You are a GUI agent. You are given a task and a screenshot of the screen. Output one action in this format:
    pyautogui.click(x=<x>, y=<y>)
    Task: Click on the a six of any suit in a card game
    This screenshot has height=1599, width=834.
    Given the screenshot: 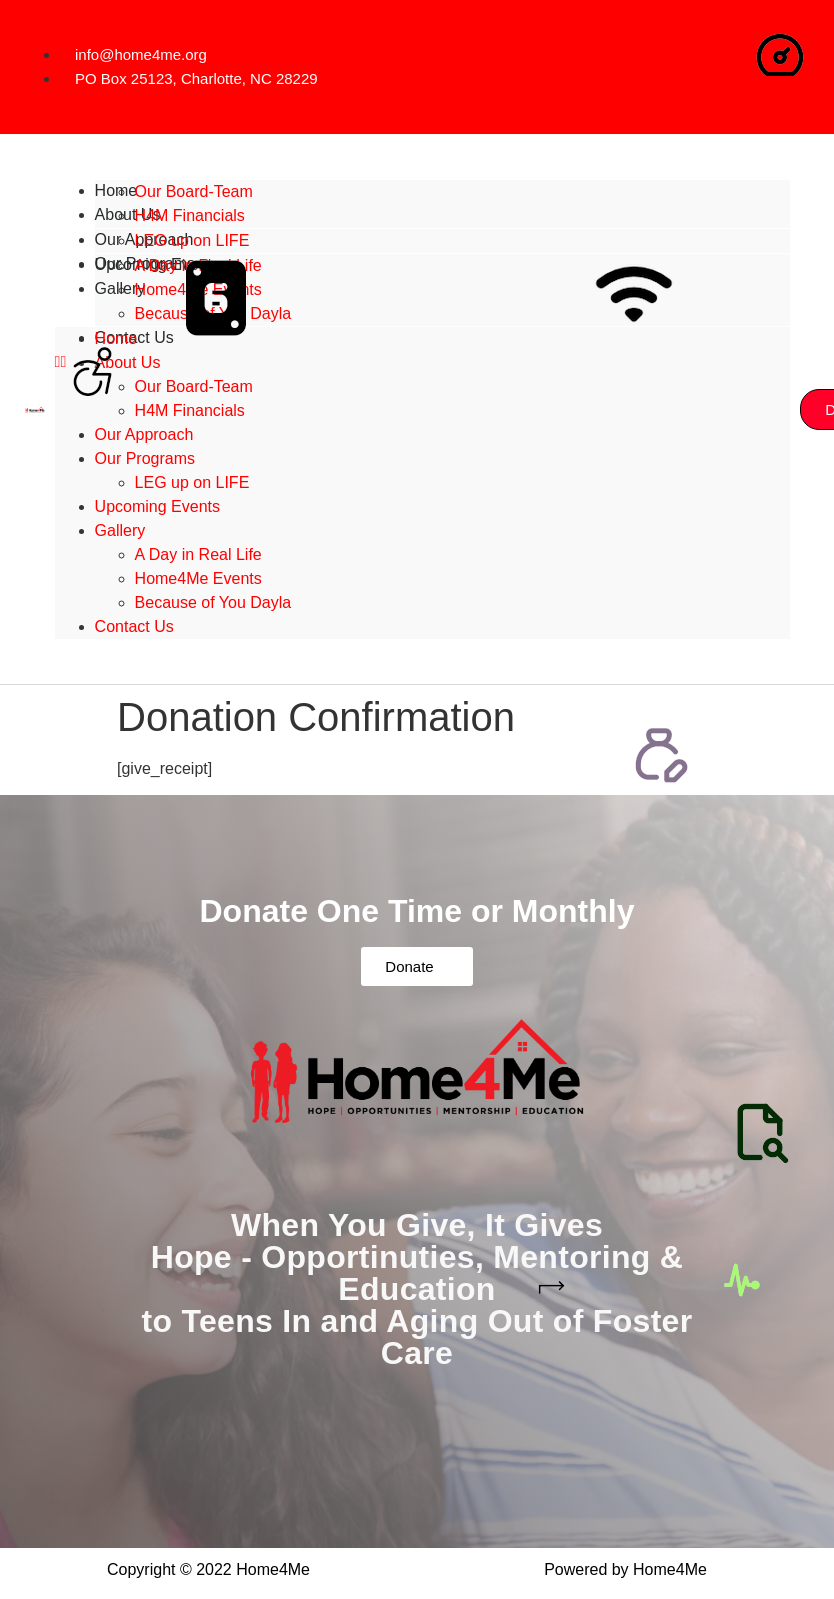 What is the action you would take?
    pyautogui.click(x=216, y=298)
    